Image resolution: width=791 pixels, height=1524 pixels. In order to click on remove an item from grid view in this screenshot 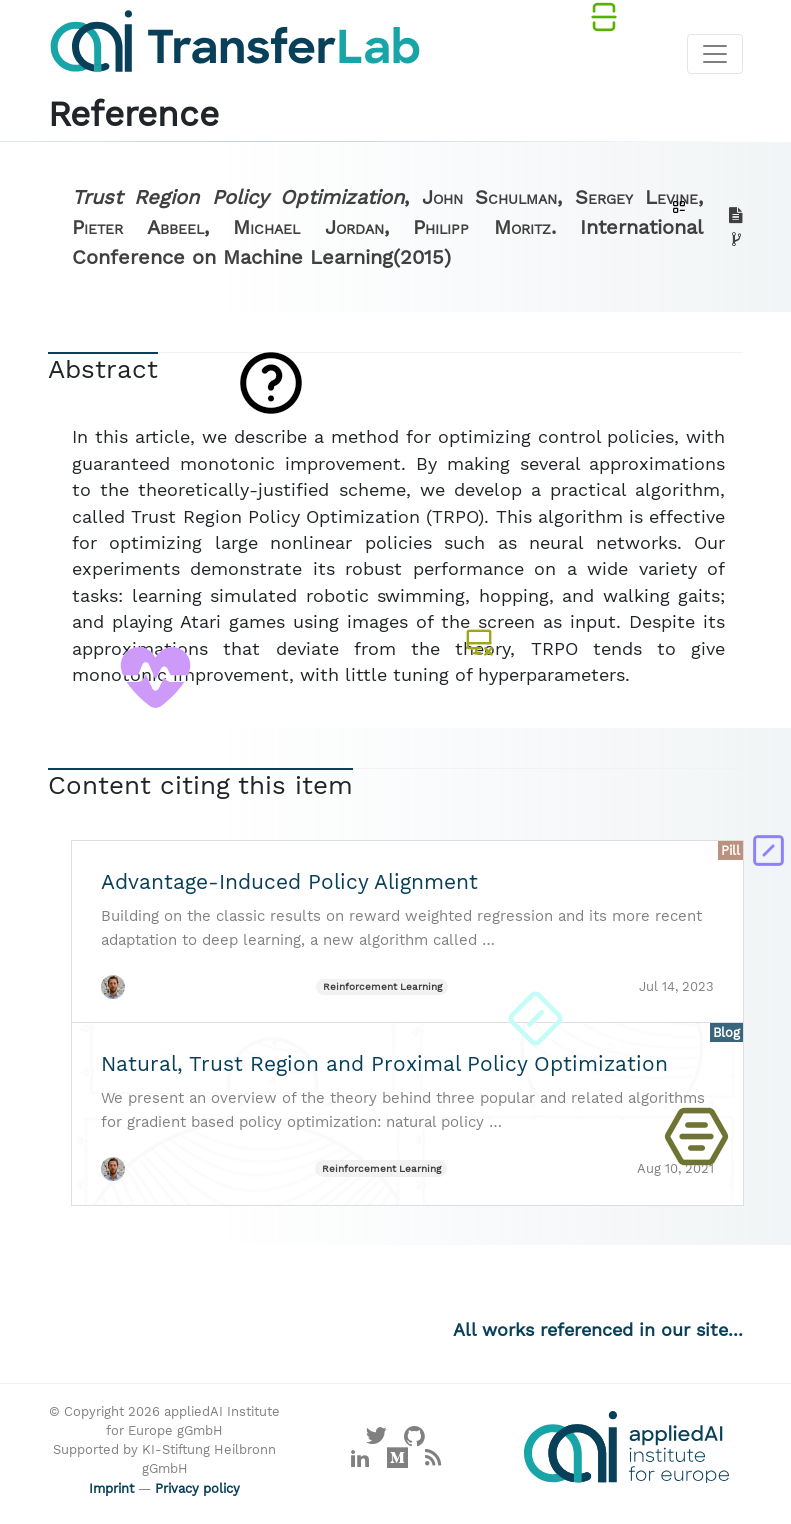, I will do `click(679, 207)`.